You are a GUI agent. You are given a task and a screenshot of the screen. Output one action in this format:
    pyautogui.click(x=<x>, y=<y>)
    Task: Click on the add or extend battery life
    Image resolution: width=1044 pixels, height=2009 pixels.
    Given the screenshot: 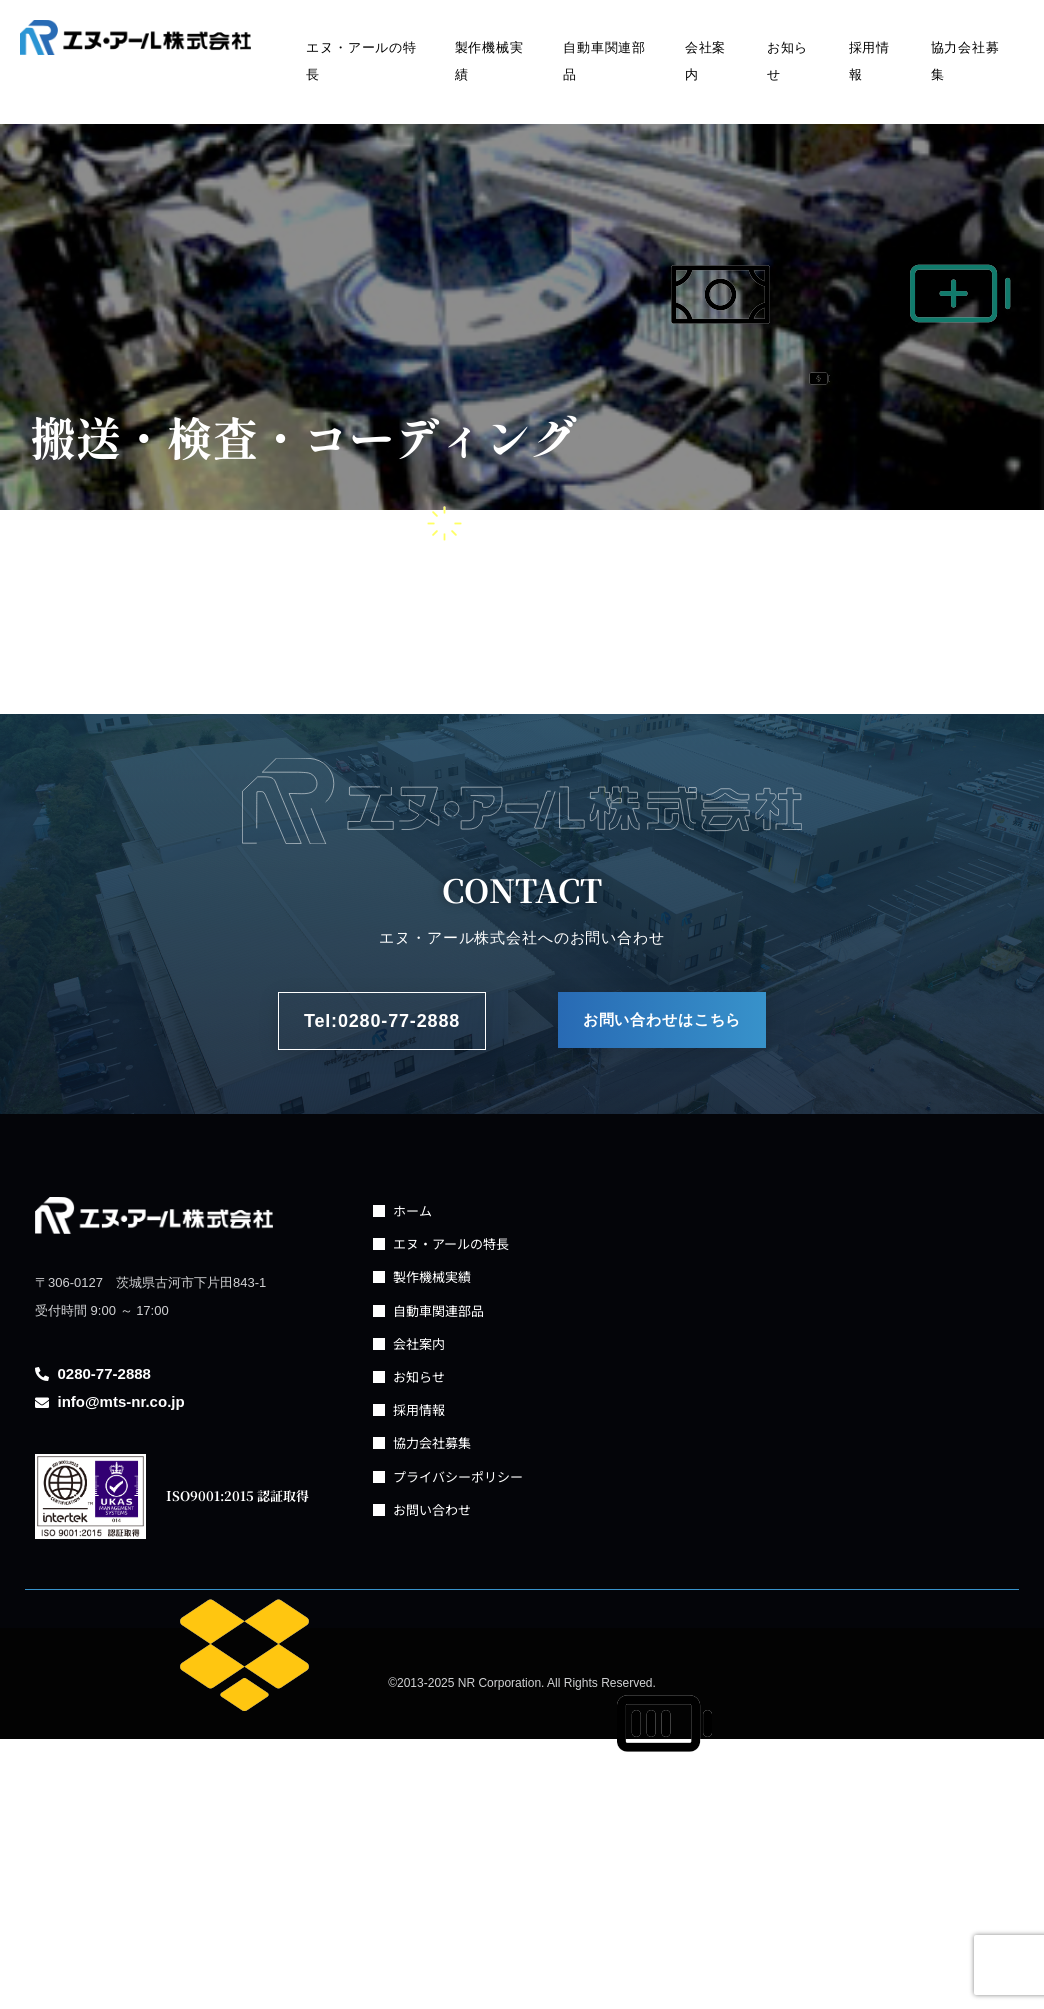 What is the action you would take?
    pyautogui.click(x=958, y=293)
    